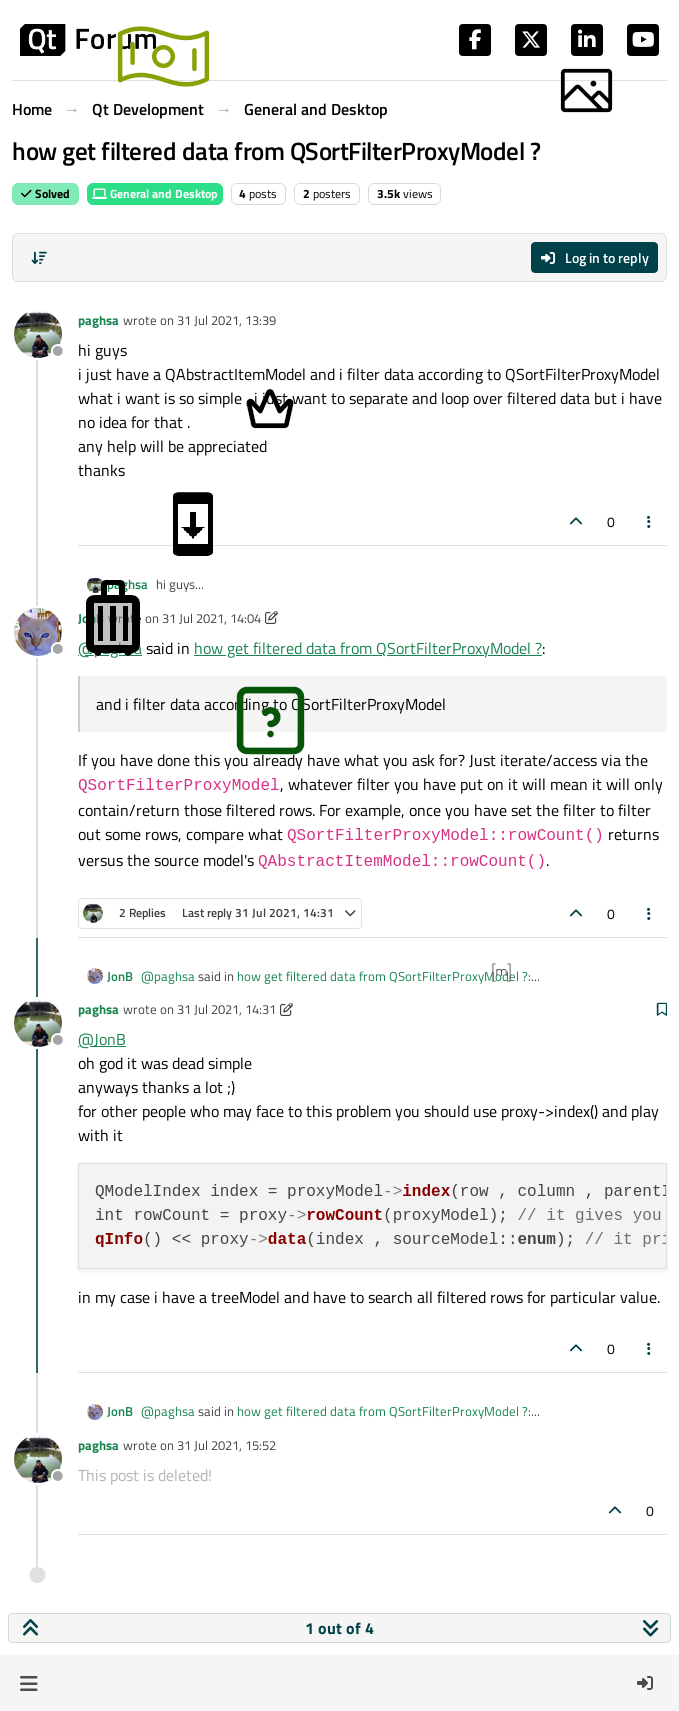 This screenshot has height=1711, width=679. Describe the element at coordinates (501, 972) in the screenshot. I see `link to Matrix messaging platform` at that location.